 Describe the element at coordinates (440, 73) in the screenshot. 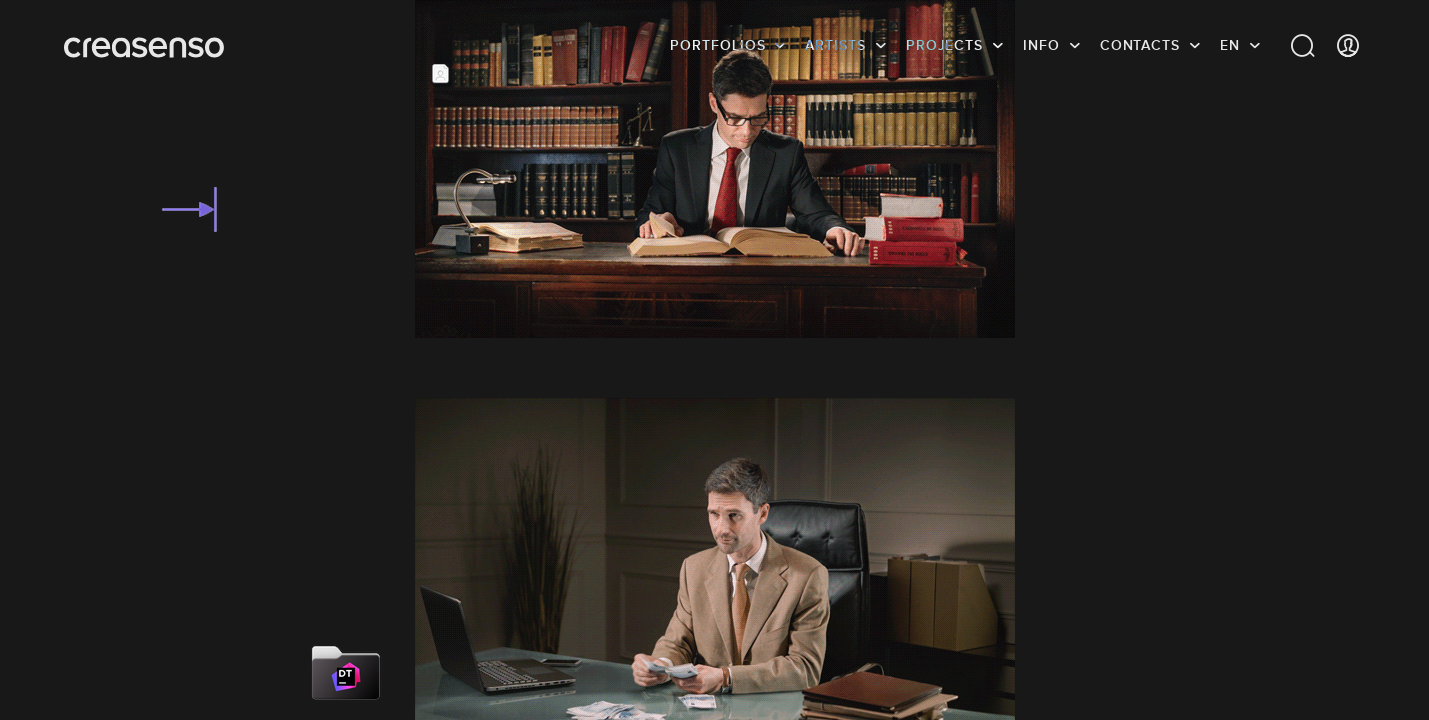

I see `view document author information` at that location.